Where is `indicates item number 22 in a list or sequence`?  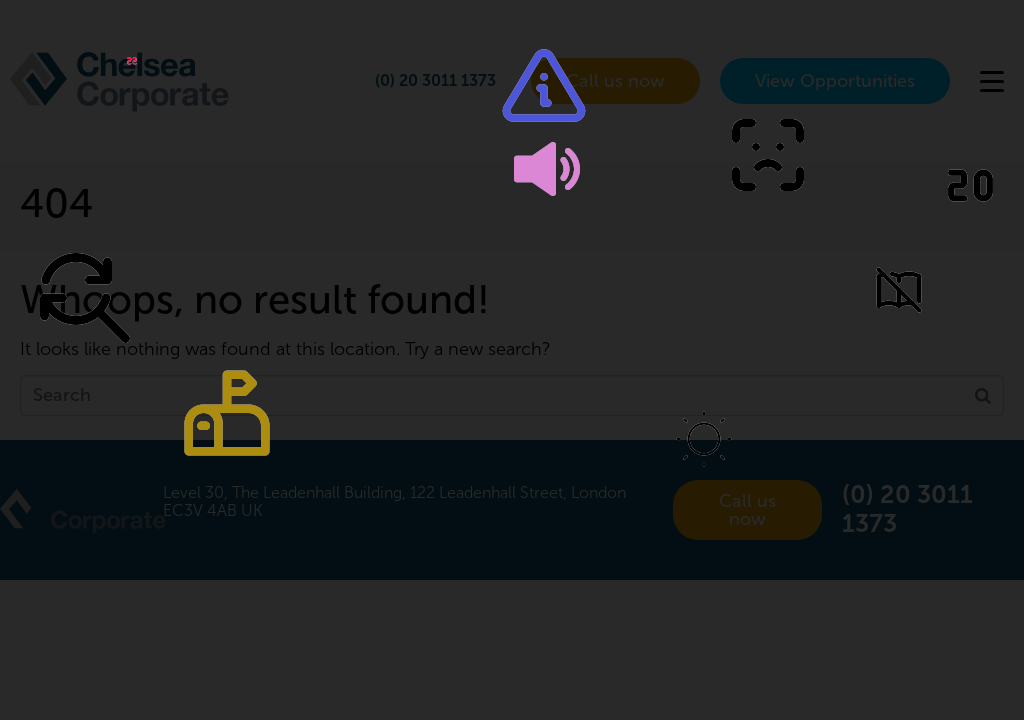 indicates item number 22 in a list or sequence is located at coordinates (132, 61).